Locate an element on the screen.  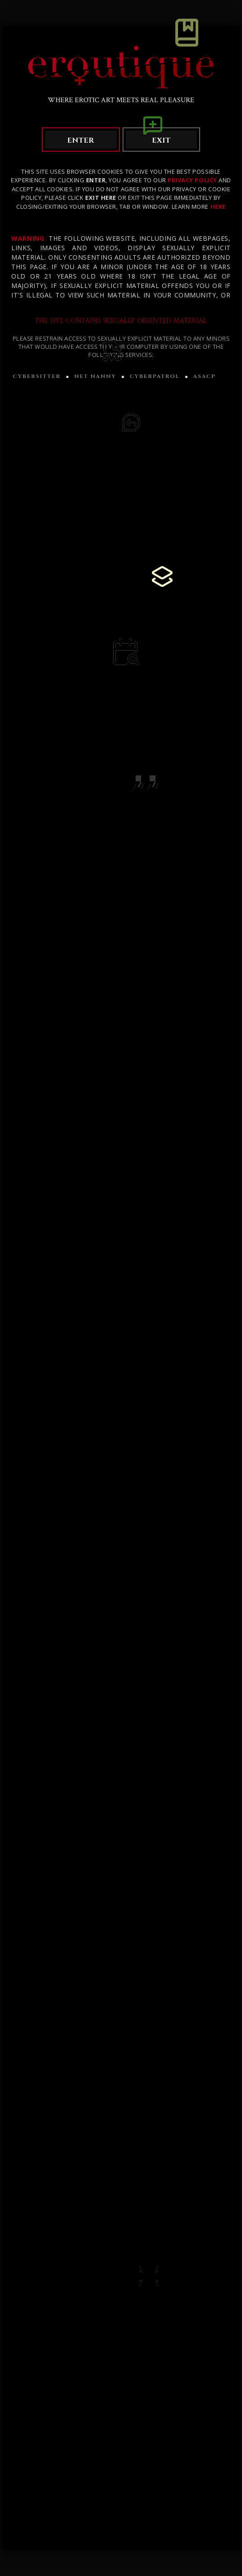
view your bookmarked items is located at coordinates (187, 32).